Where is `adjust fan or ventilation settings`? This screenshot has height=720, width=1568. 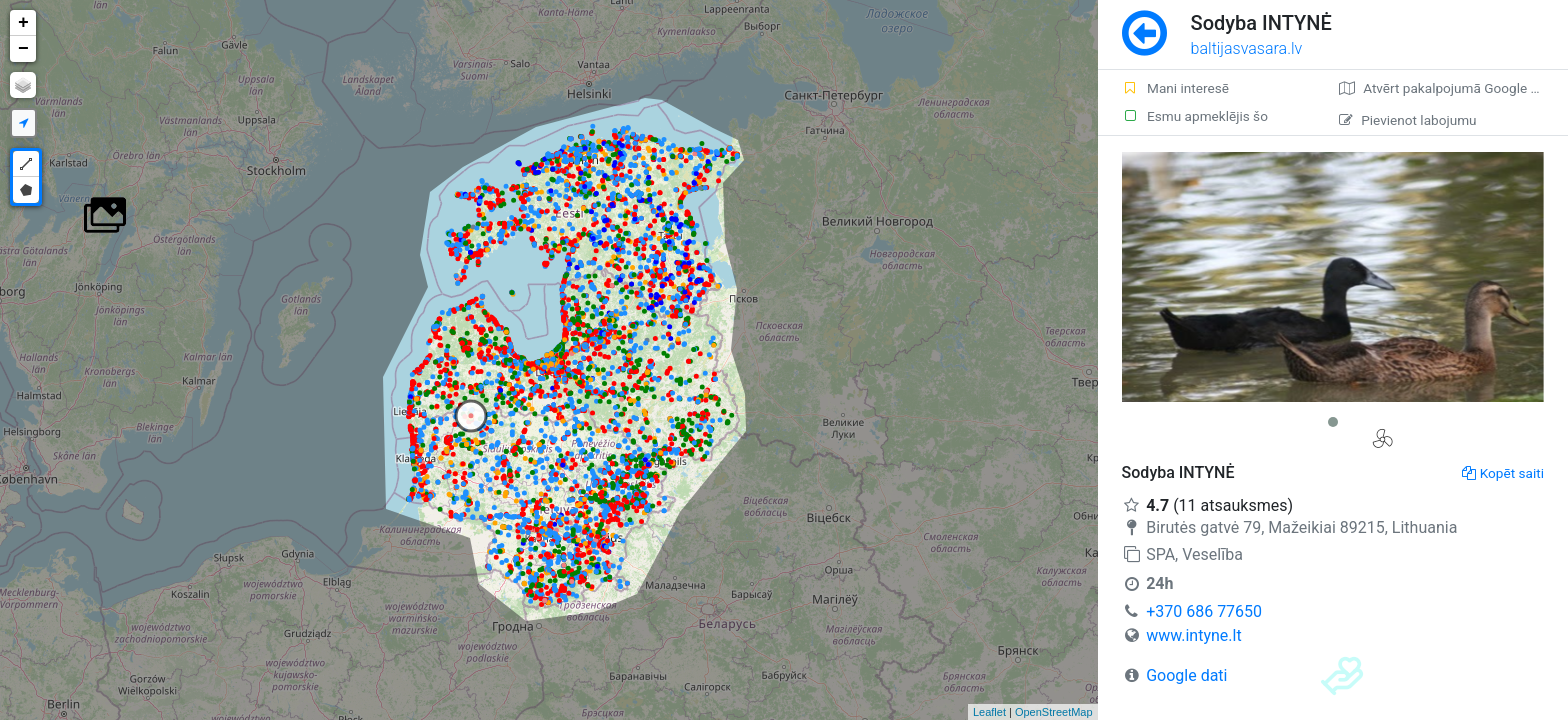
adjust fan or ventilation settings is located at coordinates (1382, 439).